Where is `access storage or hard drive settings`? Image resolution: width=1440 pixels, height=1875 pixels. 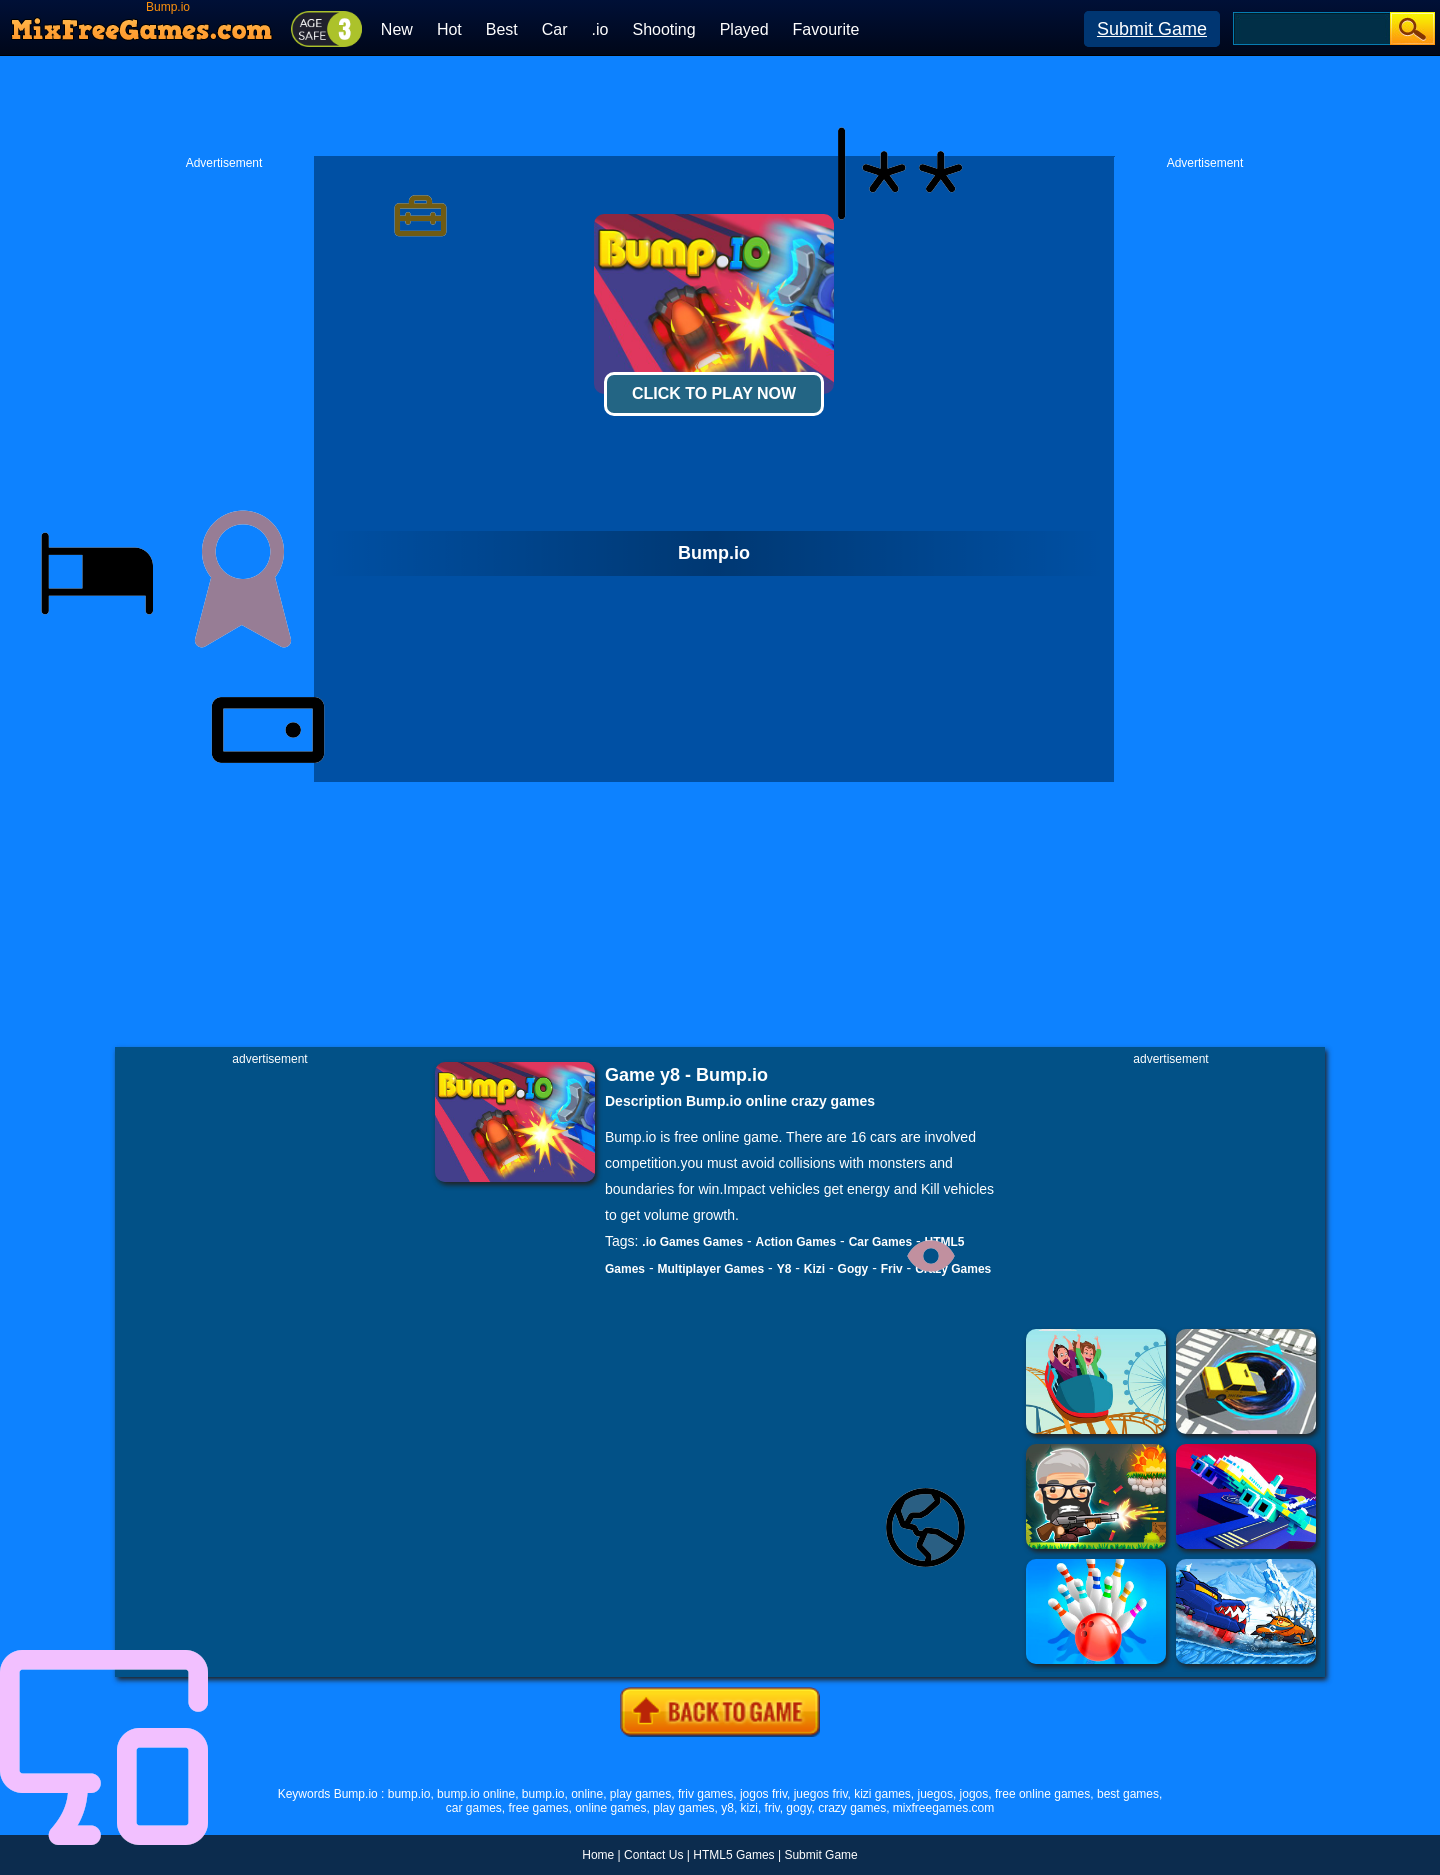 access storage or hard drive settings is located at coordinates (268, 730).